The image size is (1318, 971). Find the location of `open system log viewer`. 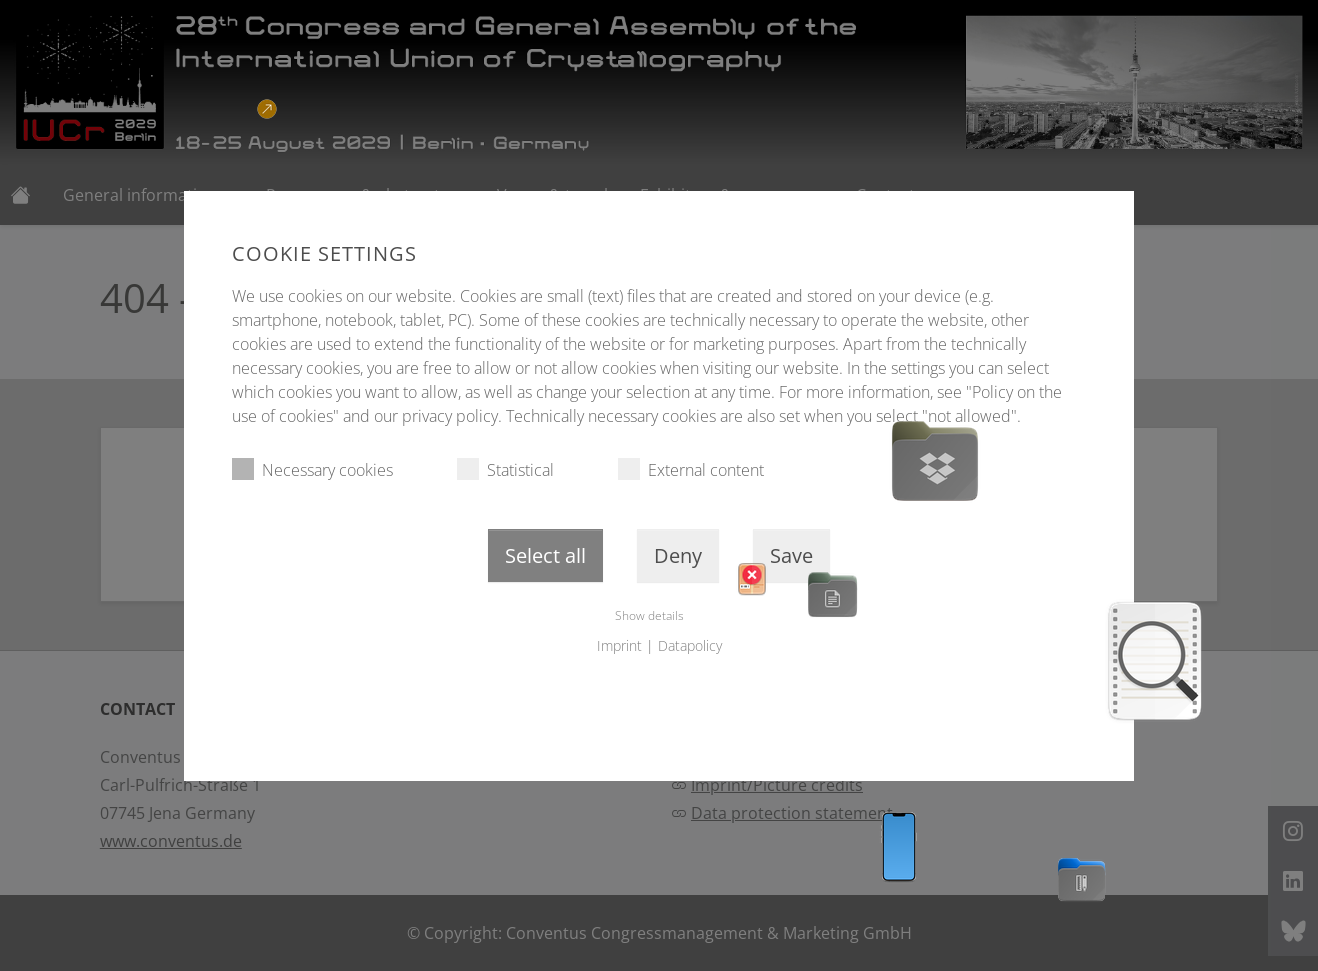

open system log viewer is located at coordinates (1155, 661).